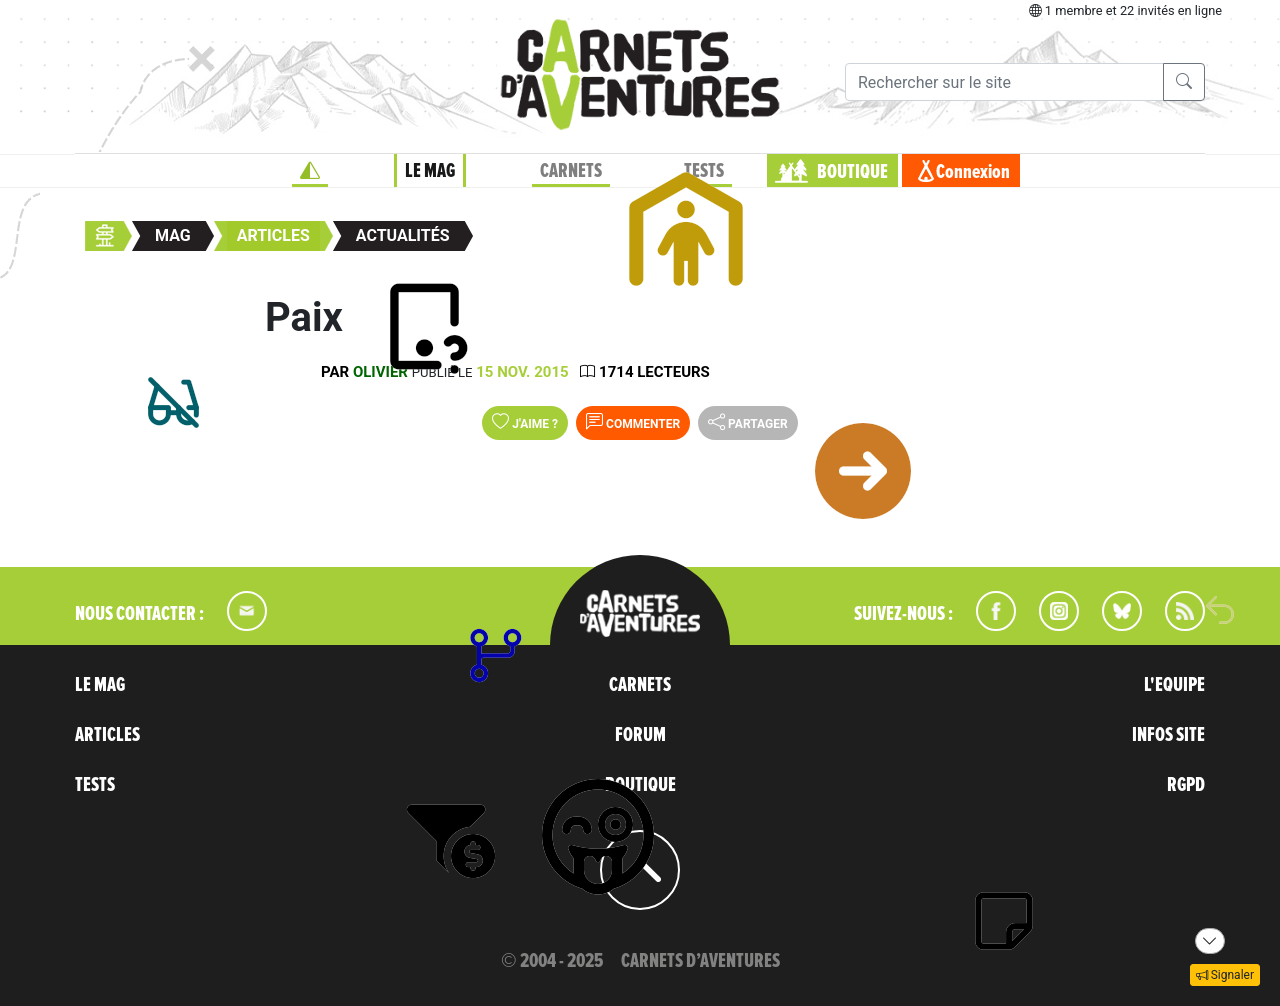 The height and width of the screenshot is (1006, 1280). I want to click on add a playful or silly reaction to a message, so click(598, 835).